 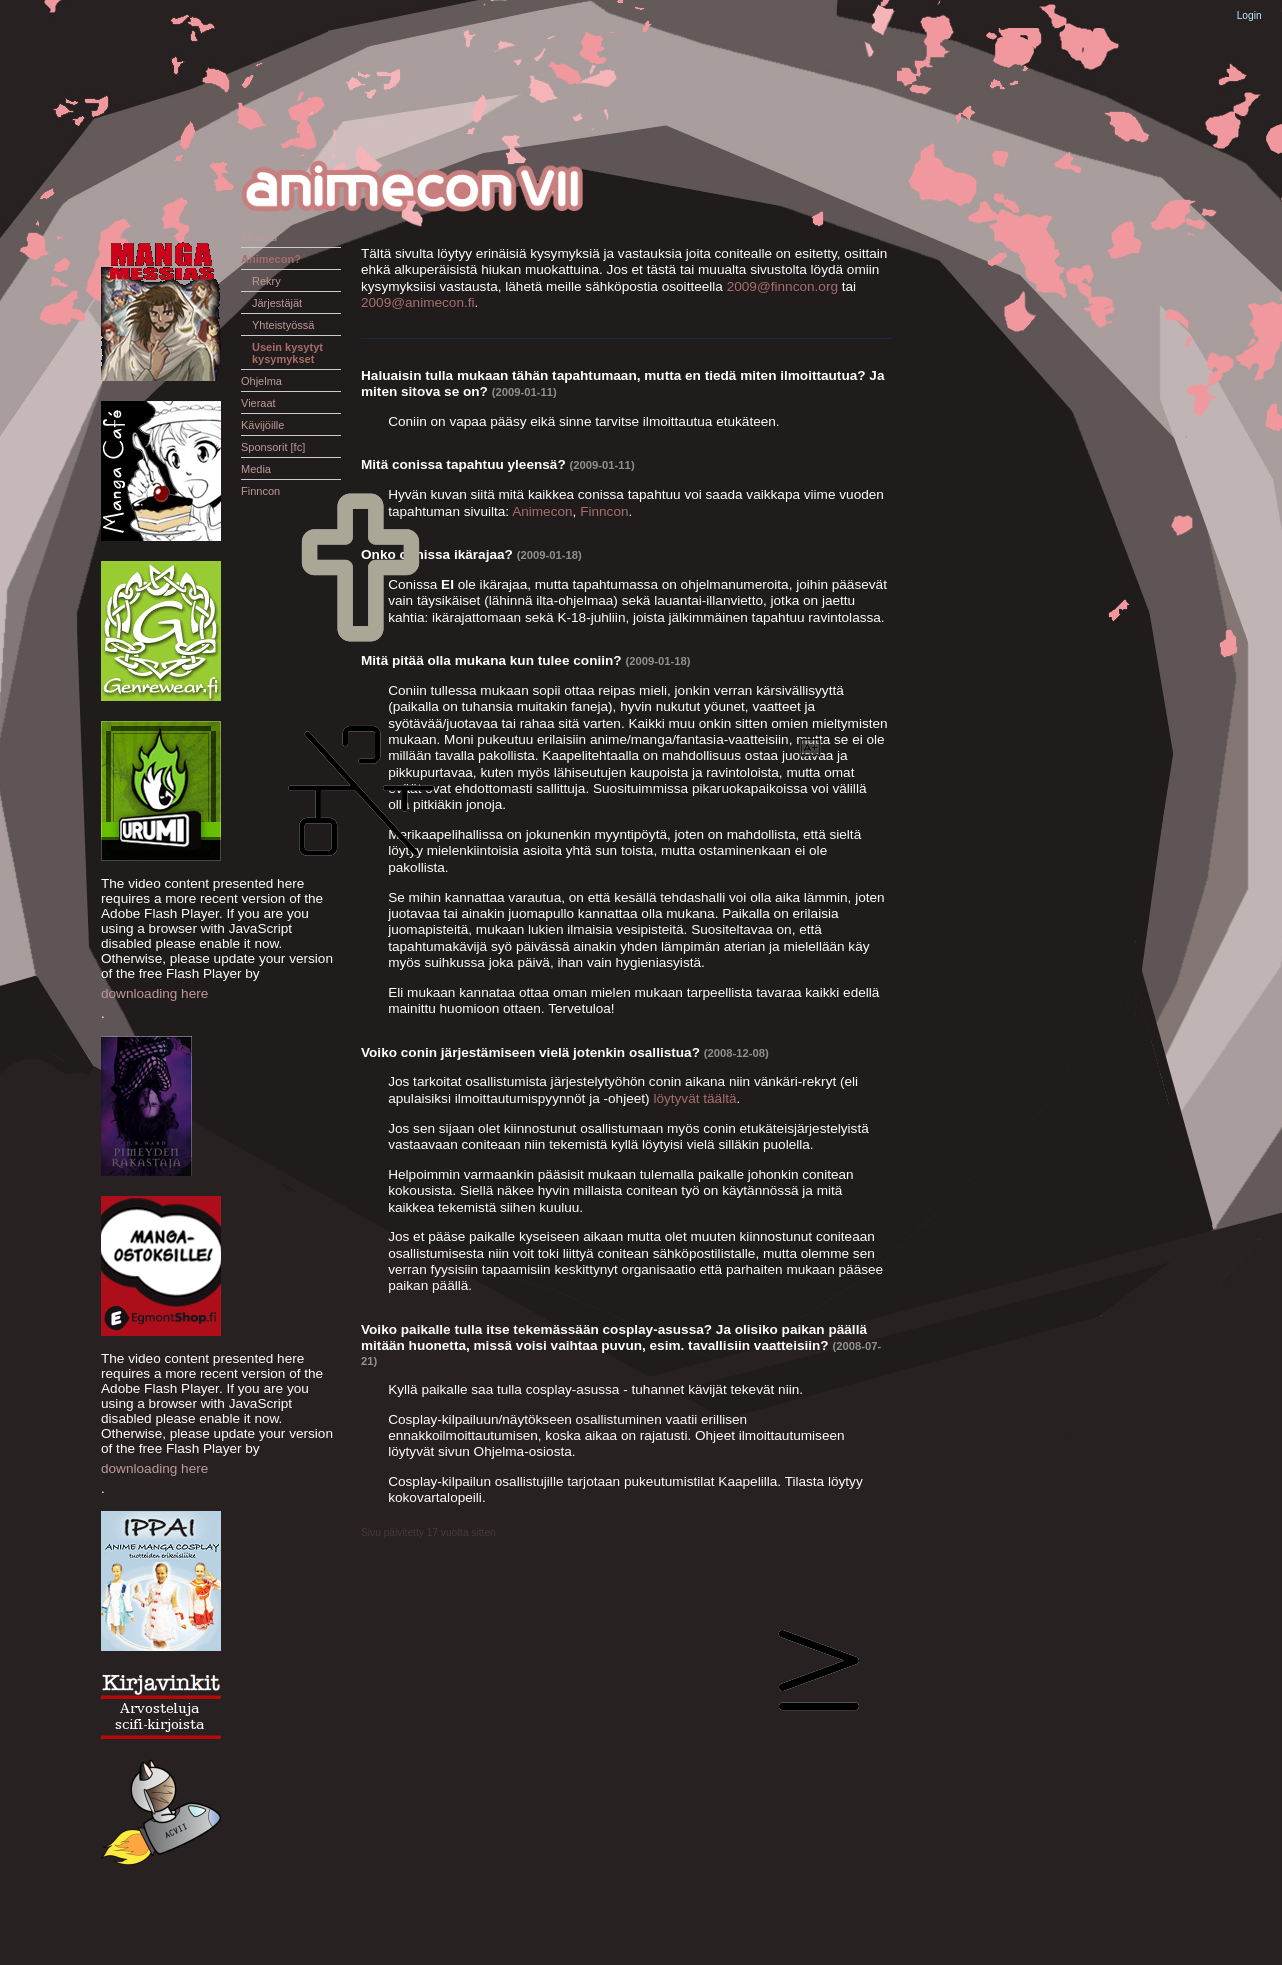 What do you see at coordinates (810, 747) in the screenshot?
I see `view exam results or grades` at bounding box center [810, 747].